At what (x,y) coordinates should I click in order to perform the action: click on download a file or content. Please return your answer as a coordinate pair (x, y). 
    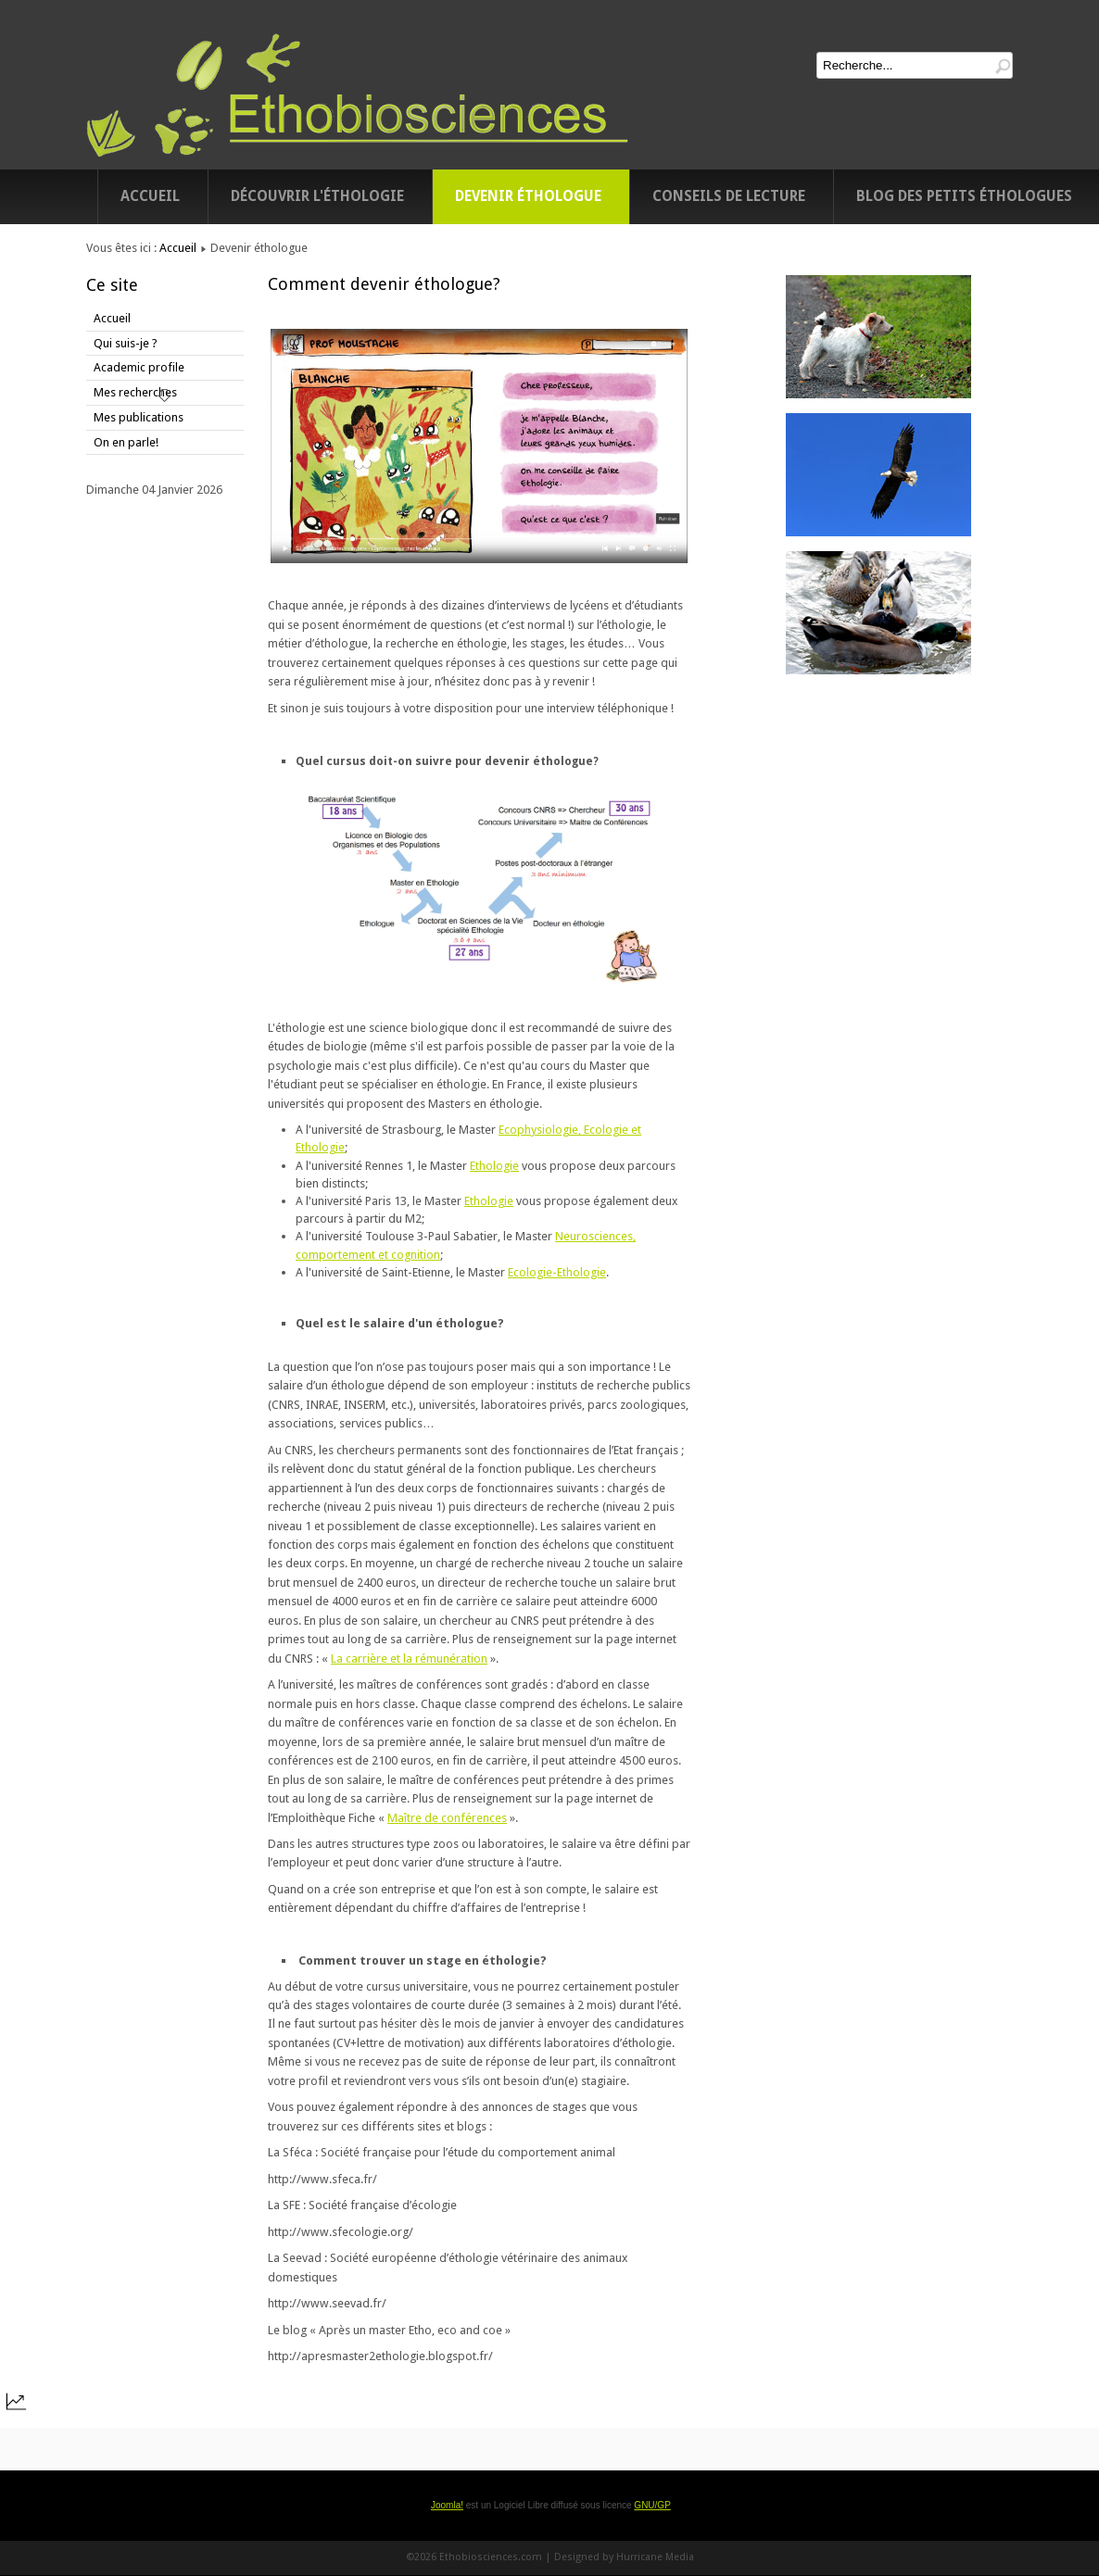
    Looking at the image, I should click on (164, 395).